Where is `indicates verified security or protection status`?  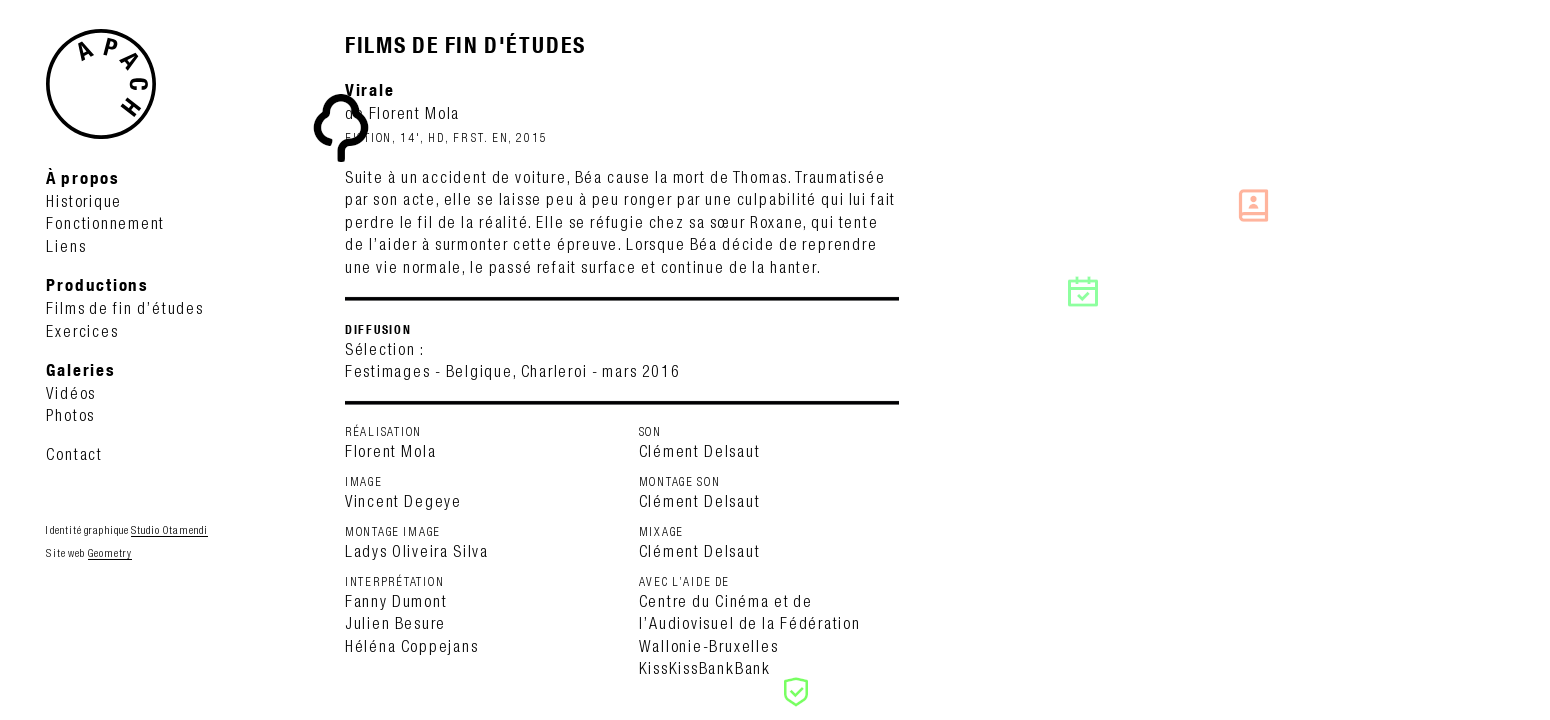 indicates verified security or protection status is located at coordinates (796, 692).